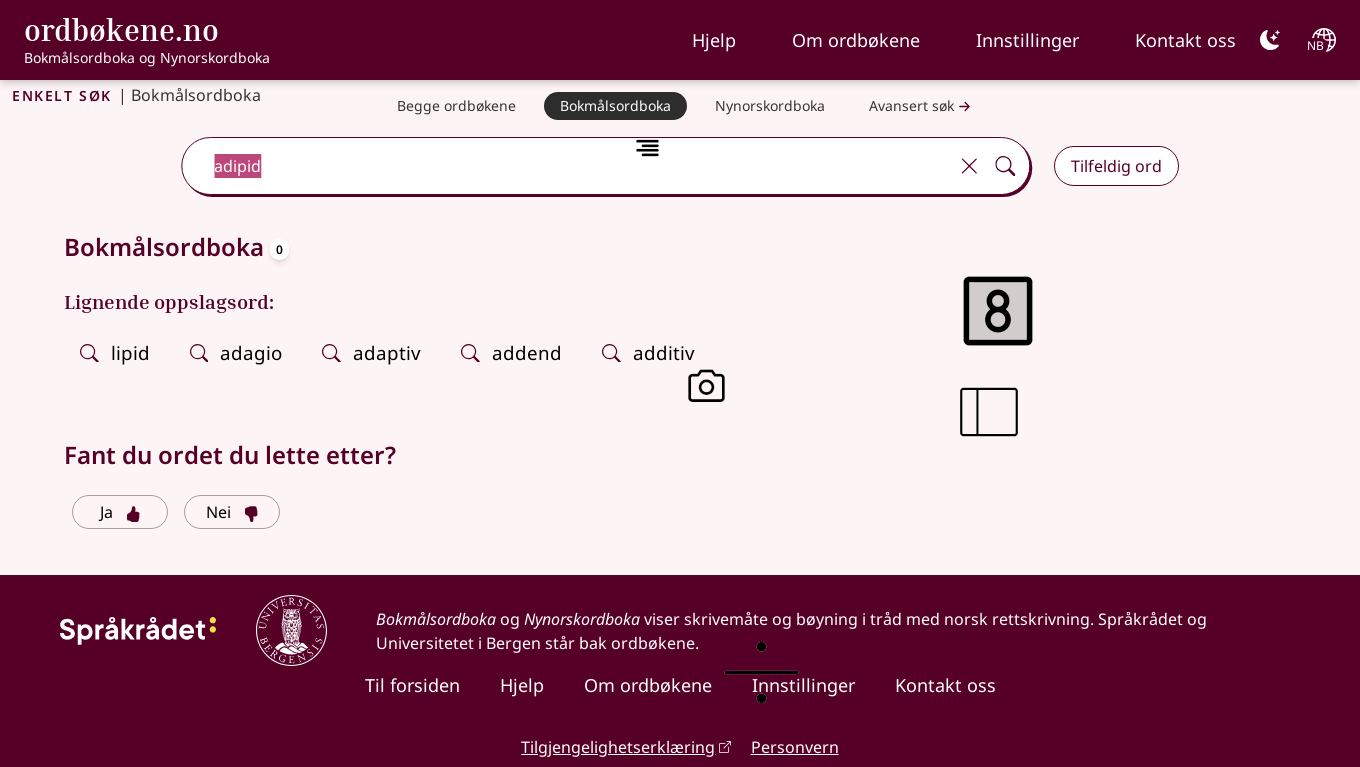 Image resolution: width=1360 pixels, height=767 pixels. What do you see at coordinates (989, 412) in the screenshot?
I see `toggle sidebar panel visibility` at bounding box center [989, 412].